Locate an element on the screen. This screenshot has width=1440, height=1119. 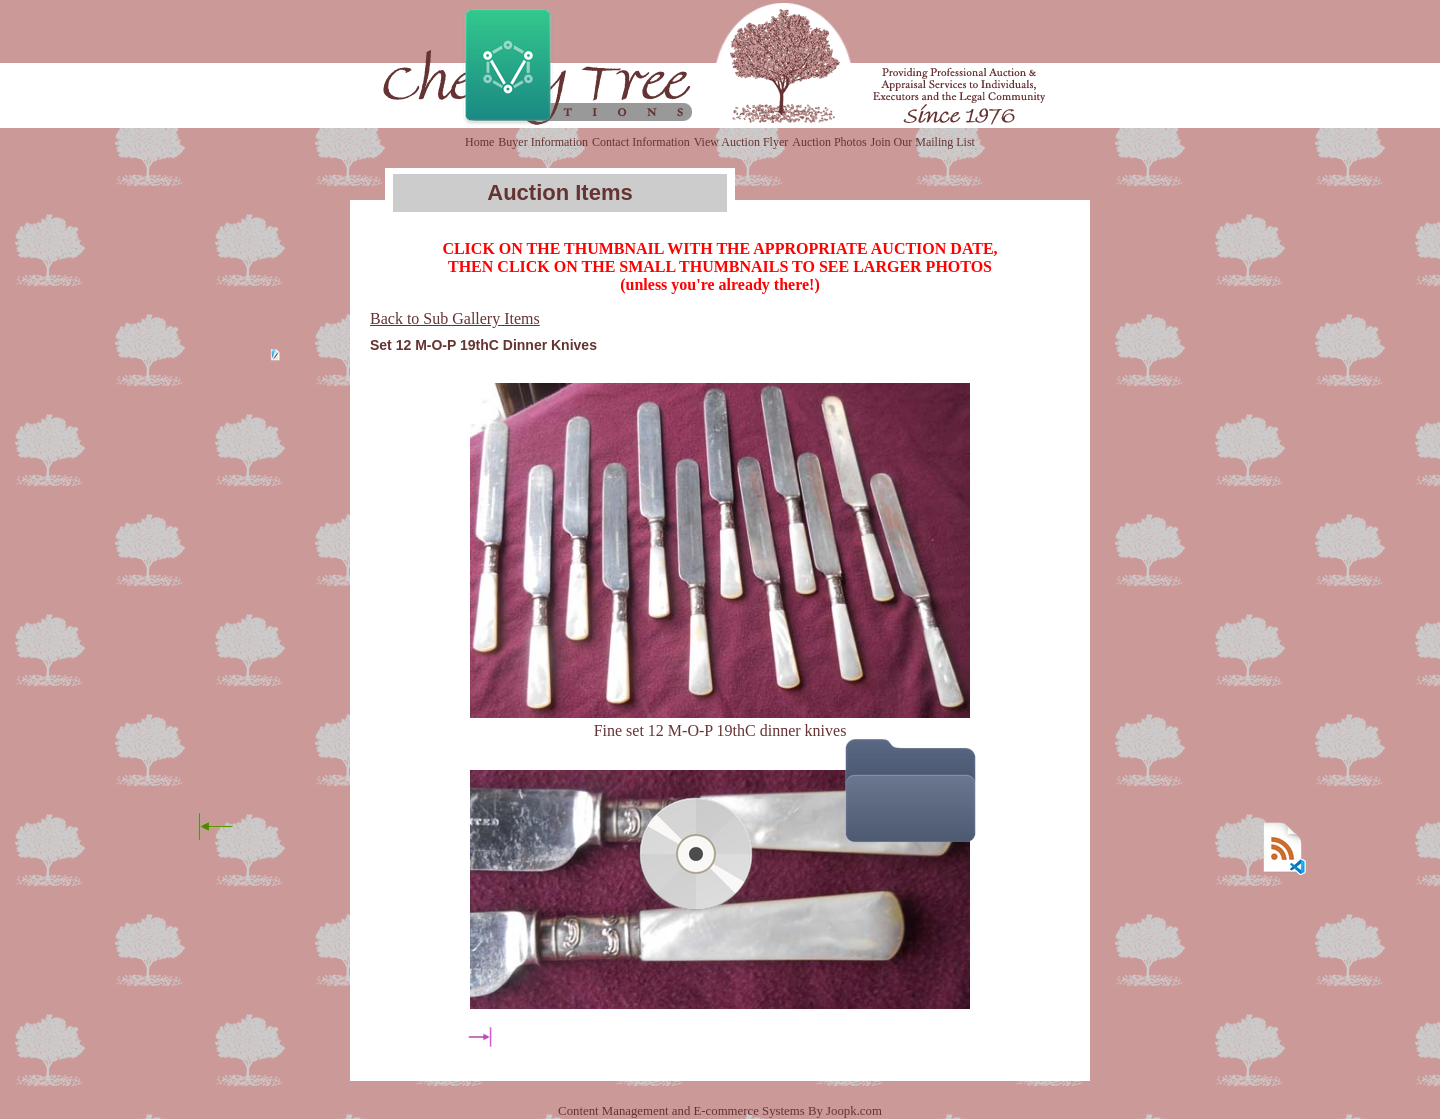
go to the last item or page is located at coordinates (480, 1037).